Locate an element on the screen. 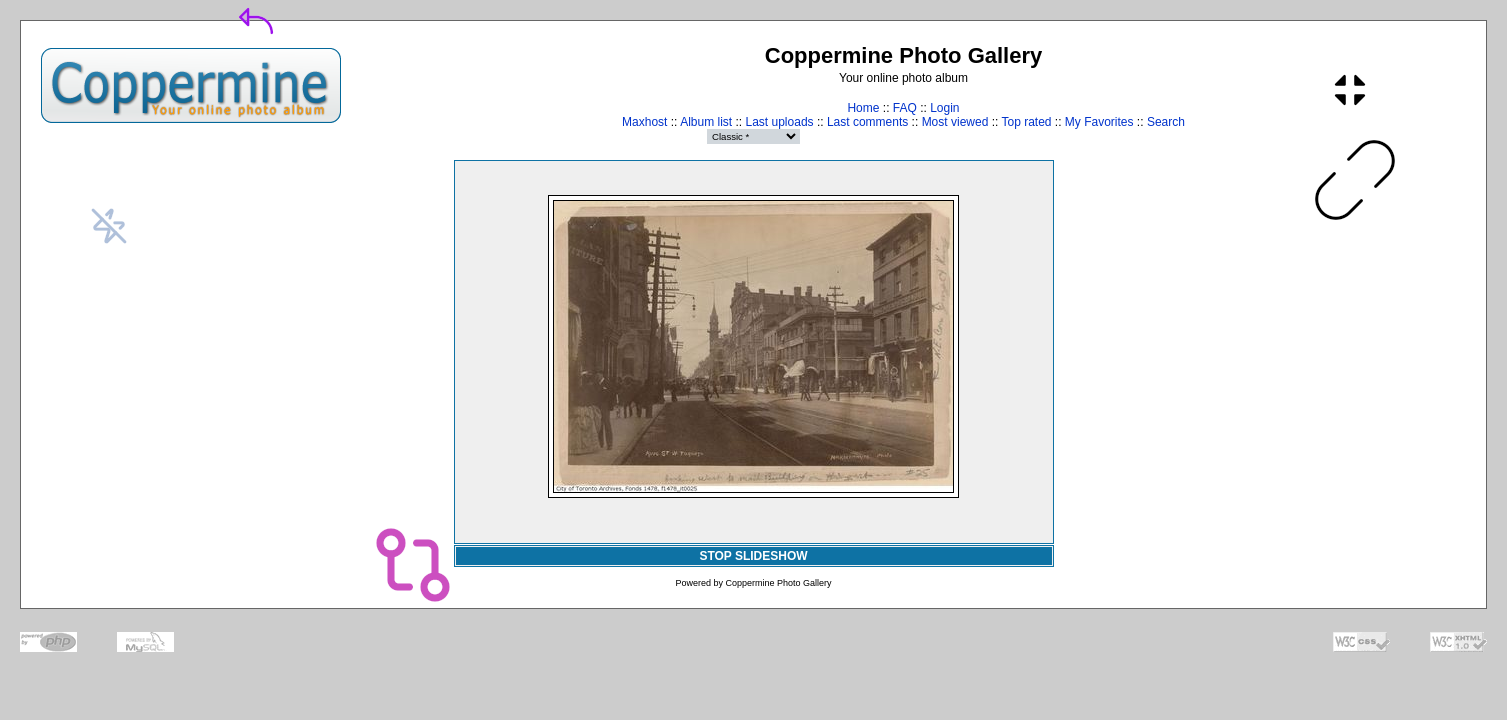 Image resolution: width=1507 pixels, height=720 pixels. exit fullscreen mode is located at coordinates (1350, 90).